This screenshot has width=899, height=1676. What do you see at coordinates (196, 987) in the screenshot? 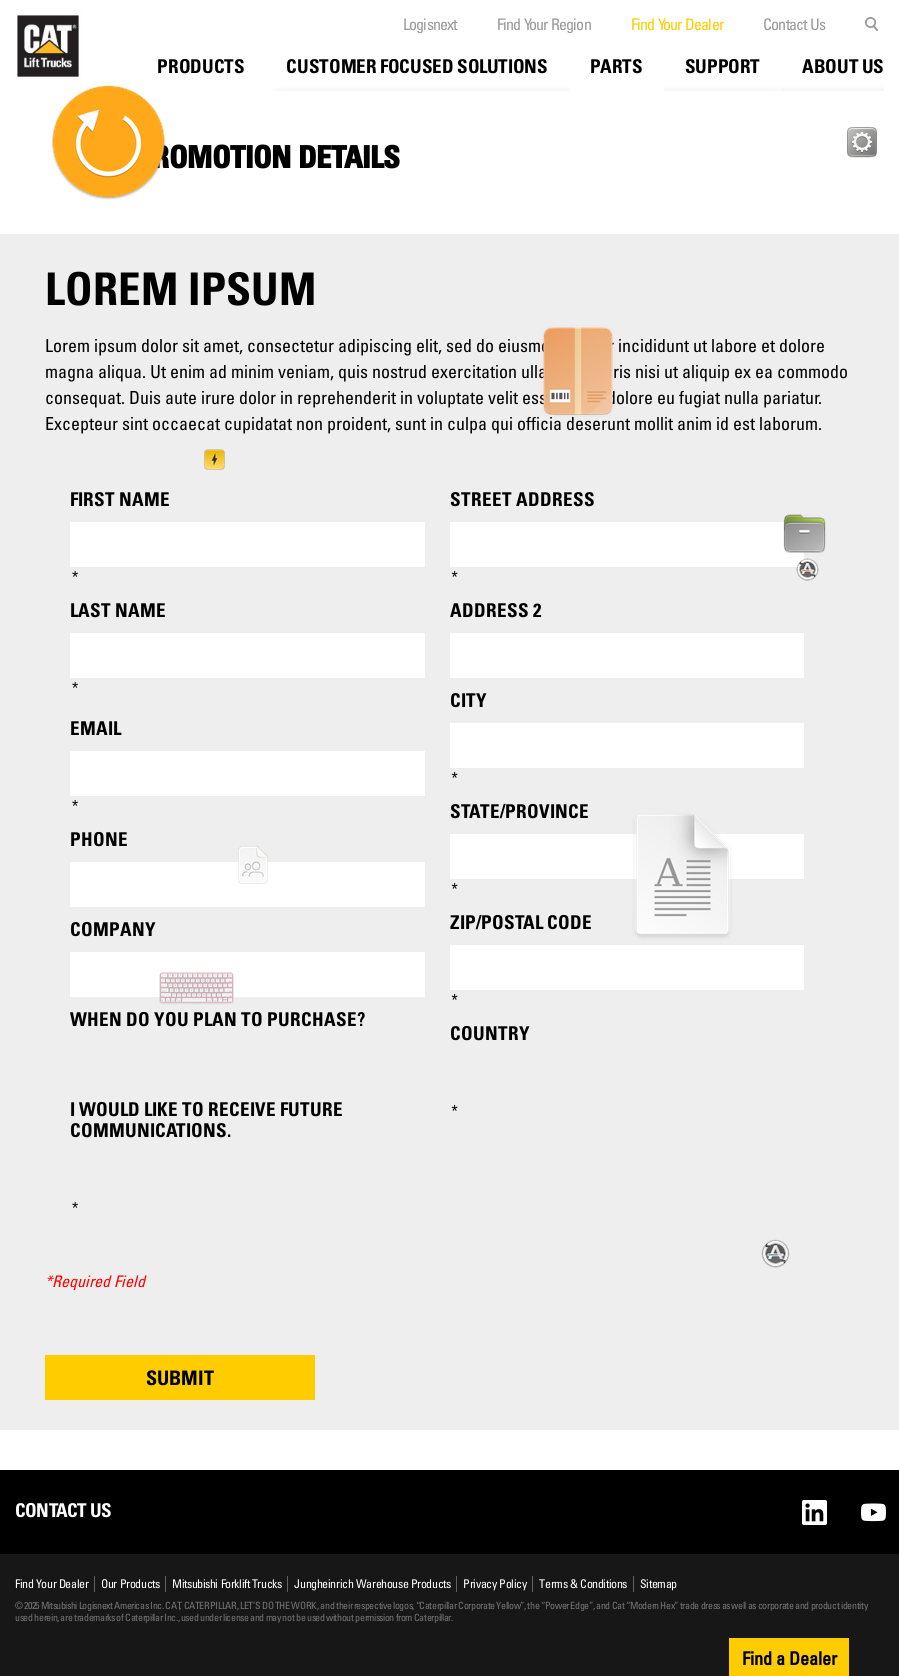
I see `connect a bluetooth keyboard` at bounding box center [196, 987].